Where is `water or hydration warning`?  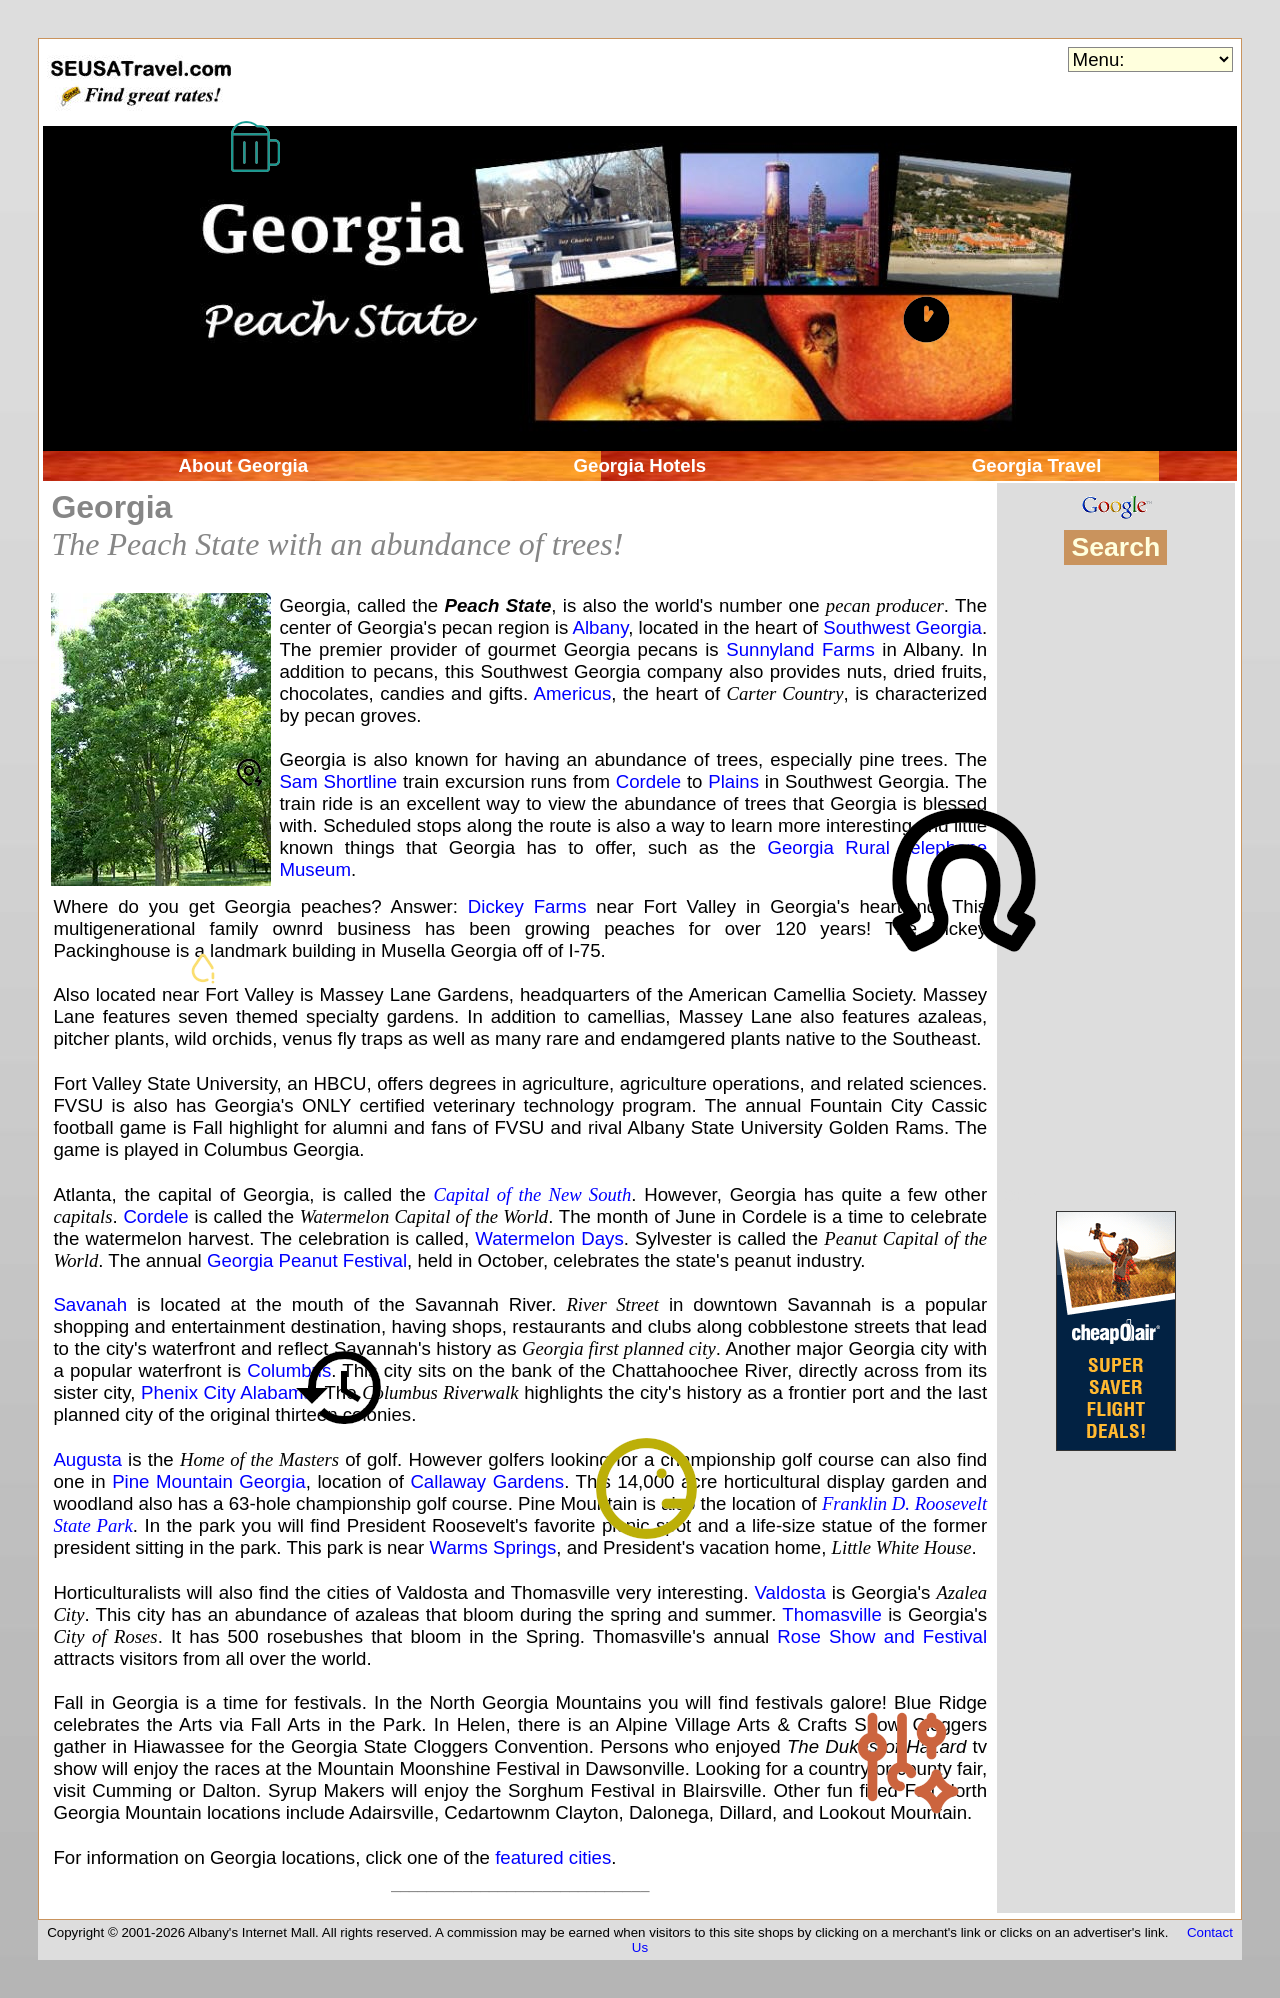
water or hydration warning is located at coordinates (203, 968).